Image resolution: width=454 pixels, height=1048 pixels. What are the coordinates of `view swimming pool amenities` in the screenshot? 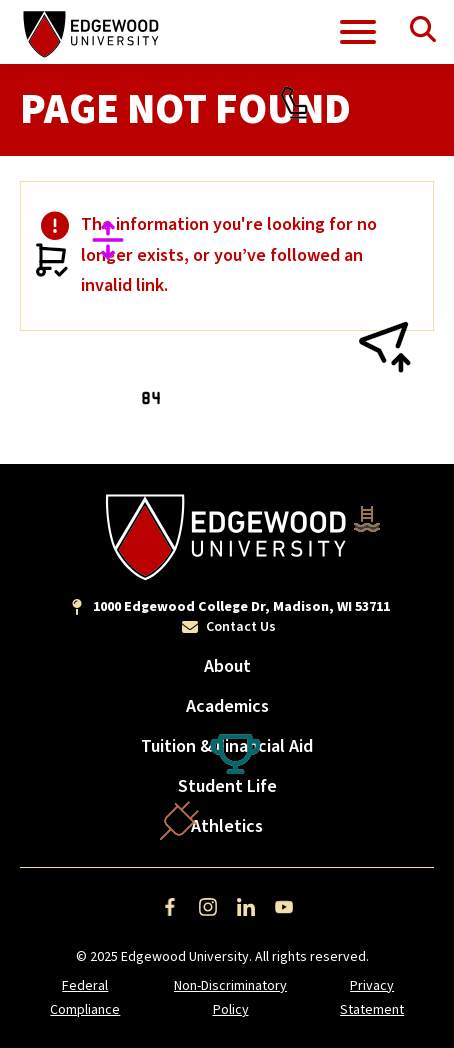 It's located at (367, 519).